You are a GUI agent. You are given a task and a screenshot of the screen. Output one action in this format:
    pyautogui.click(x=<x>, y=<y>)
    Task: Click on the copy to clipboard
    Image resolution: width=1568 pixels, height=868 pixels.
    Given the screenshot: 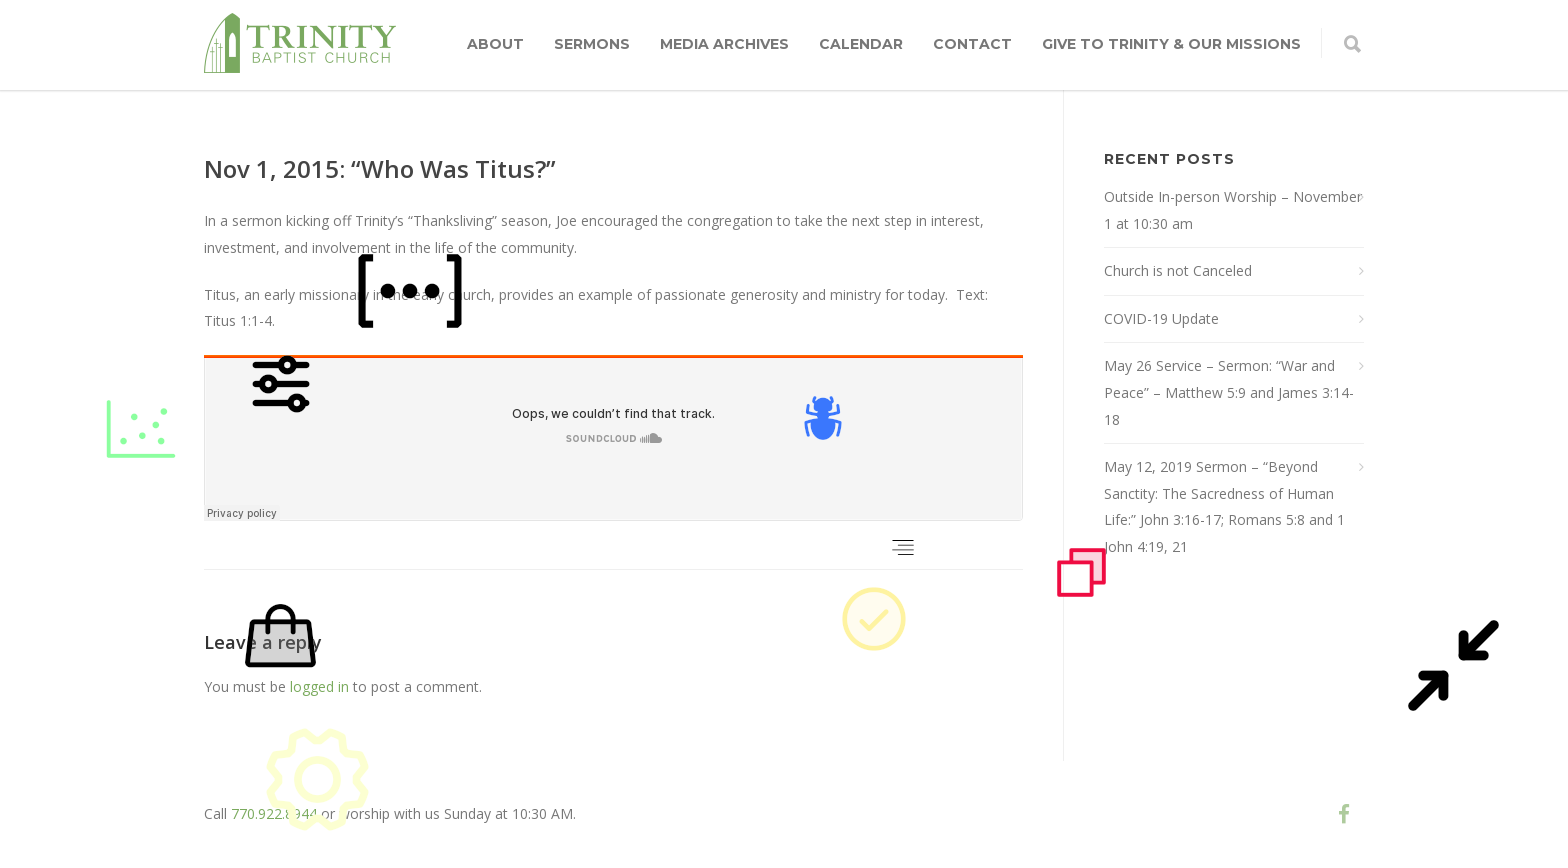 What is the action you would take?
    pyautogui.click(x=1081, y=572)
    